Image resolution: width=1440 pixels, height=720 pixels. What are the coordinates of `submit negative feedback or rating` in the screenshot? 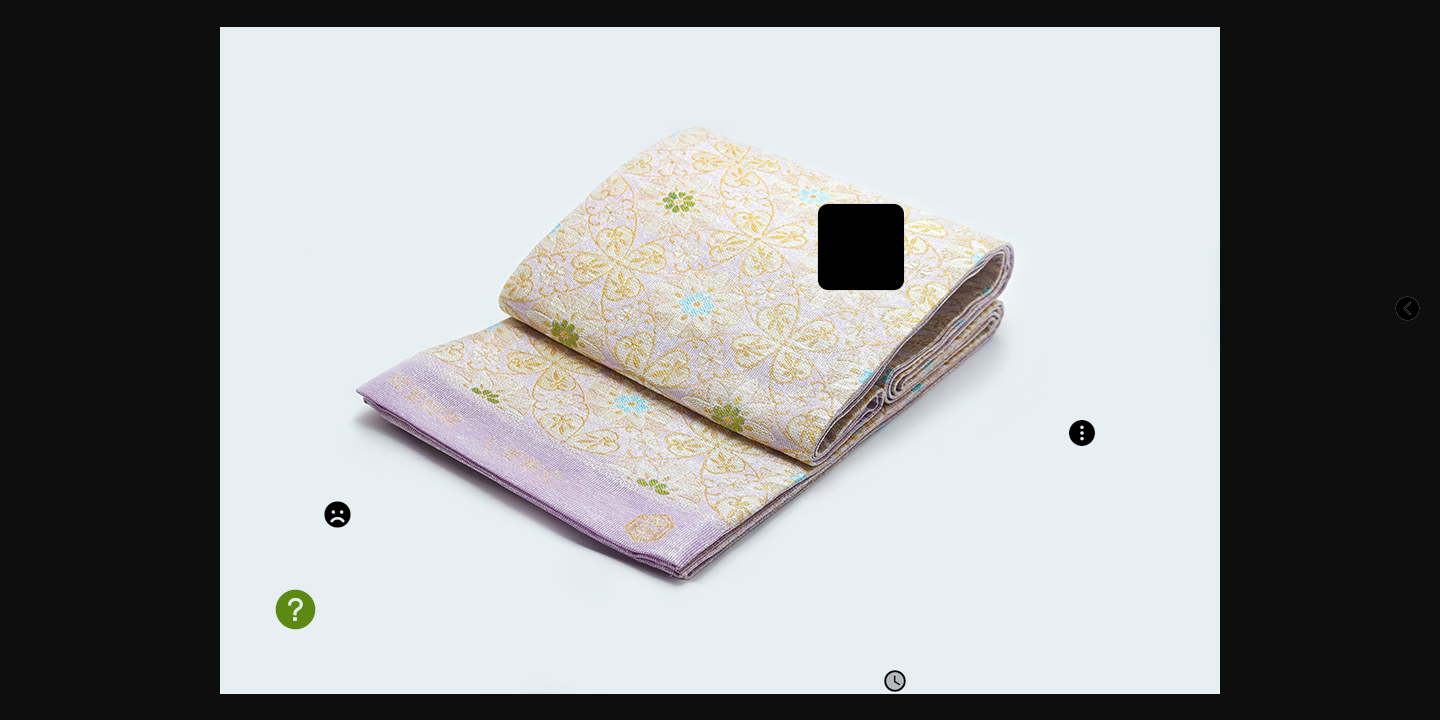 It's located at (337, 514).